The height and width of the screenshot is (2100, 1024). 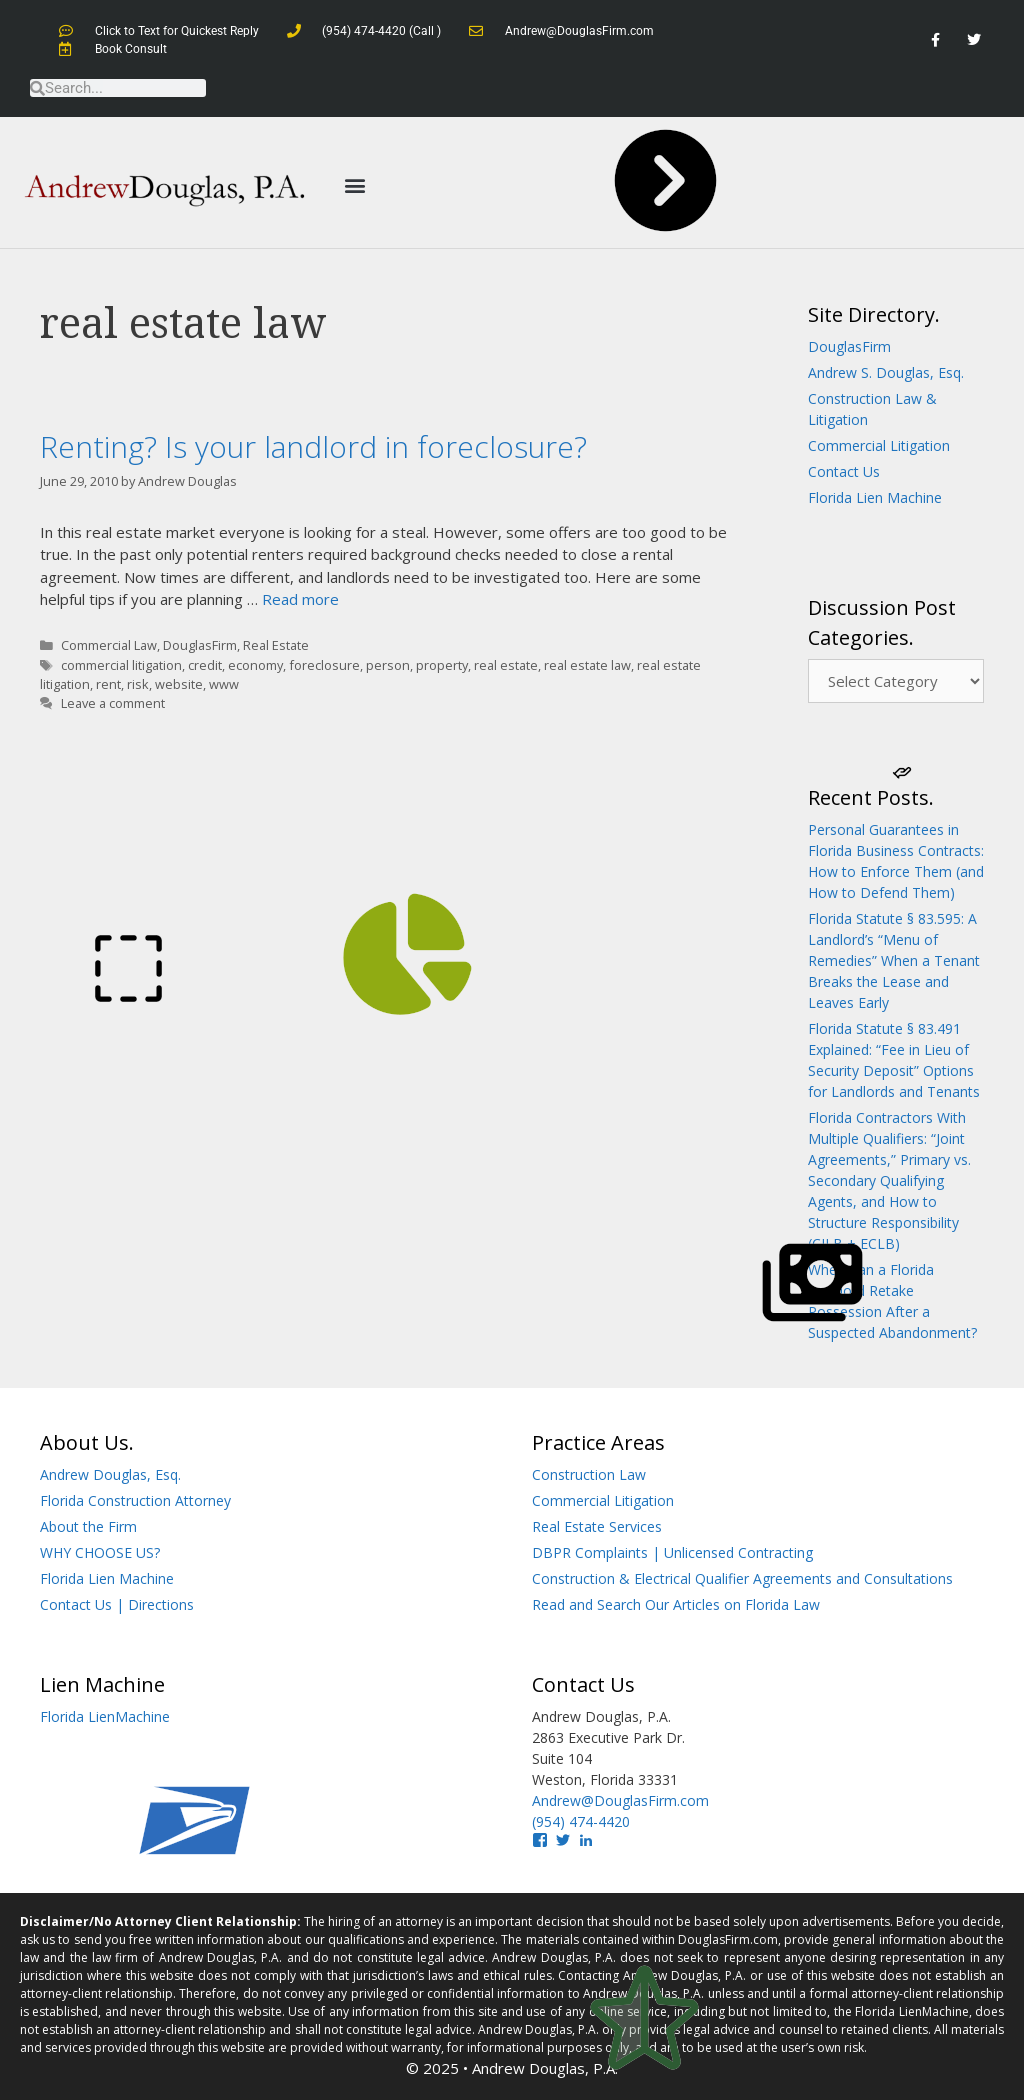 What do you see at coordinates (665, 180) in the screenshot?
I see `go to next item or page` at bounding box center [665, 180].